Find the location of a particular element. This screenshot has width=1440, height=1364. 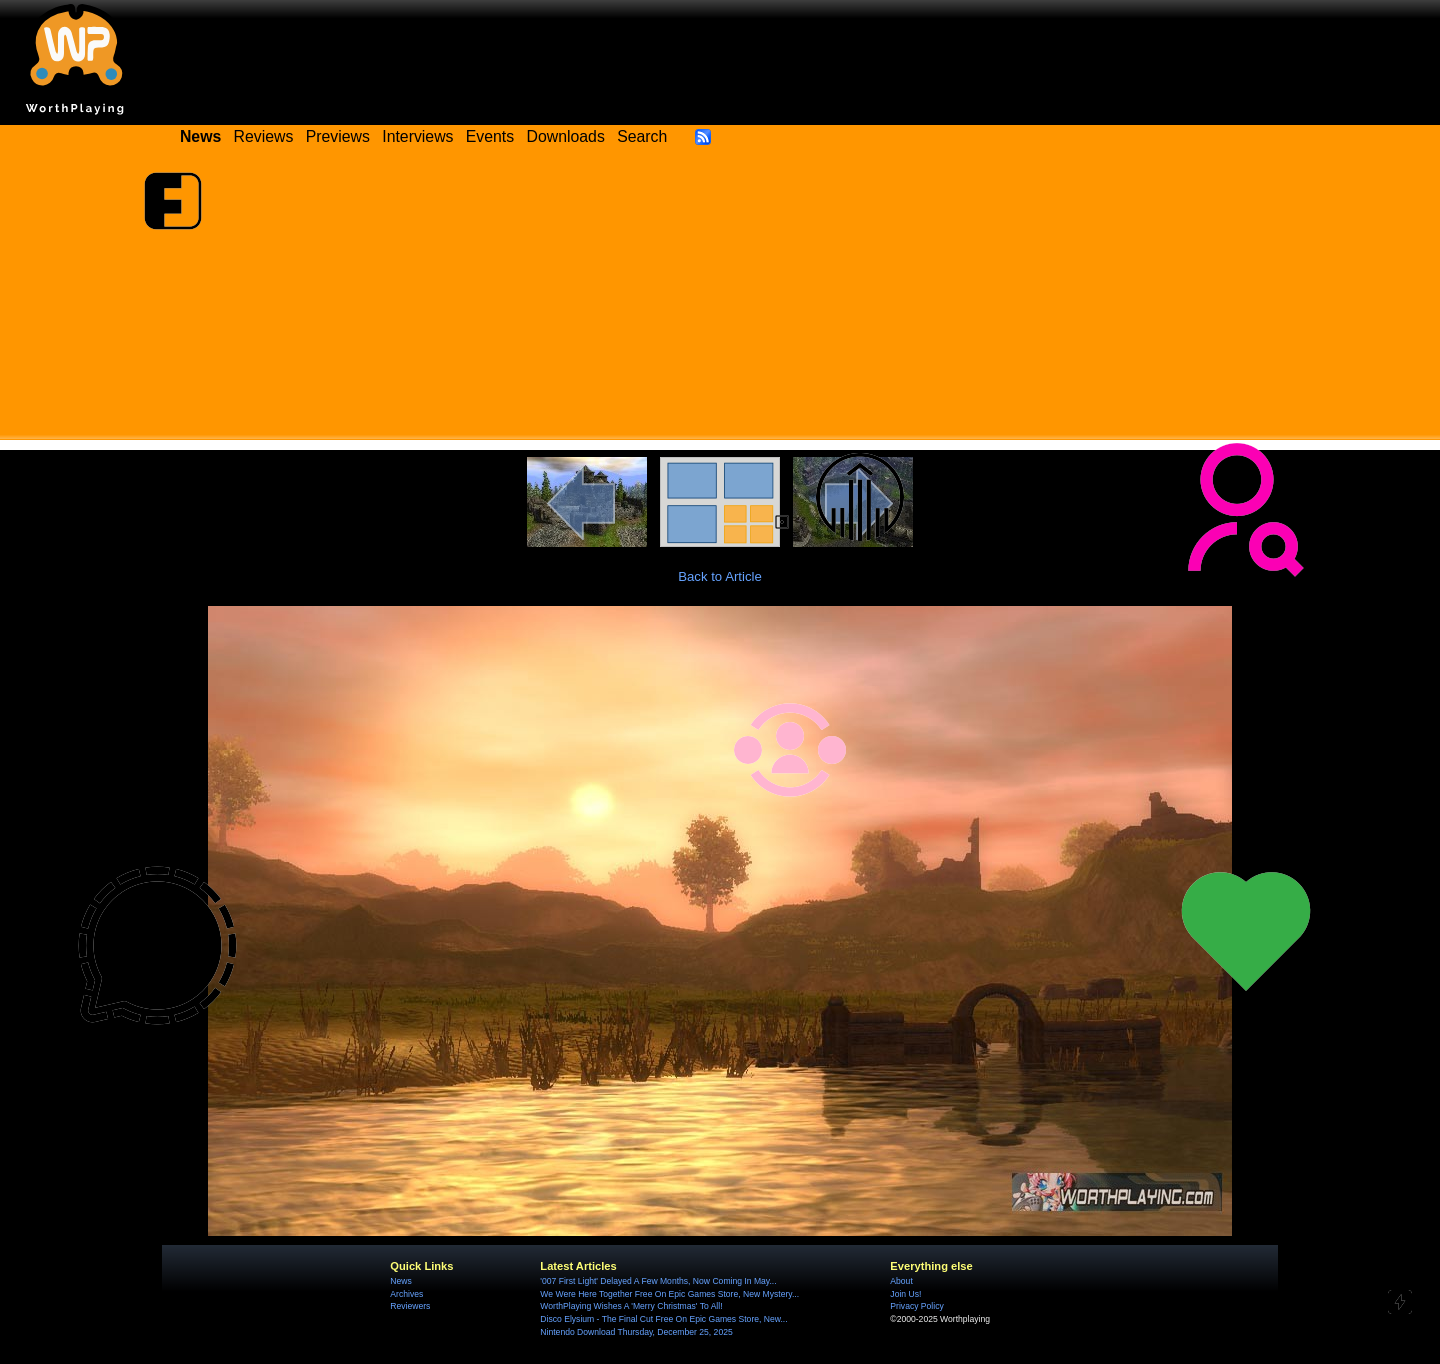

boehringer ingelheim company logo is located at coordinates (860, 497).